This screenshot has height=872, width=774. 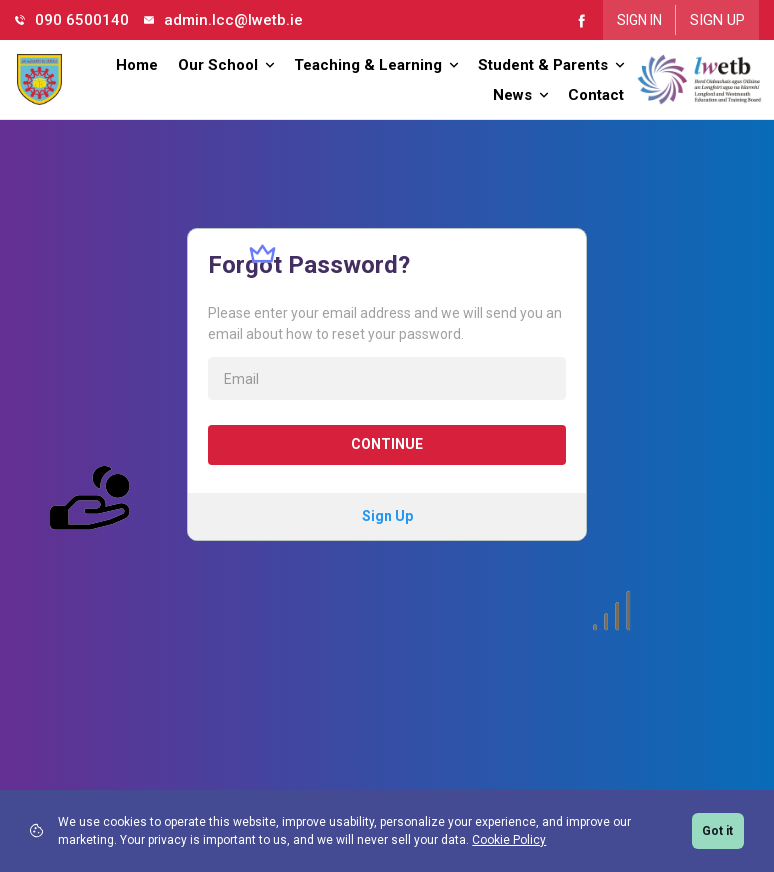 I want to click on make a payment or donation, so click(x=92, y=500).